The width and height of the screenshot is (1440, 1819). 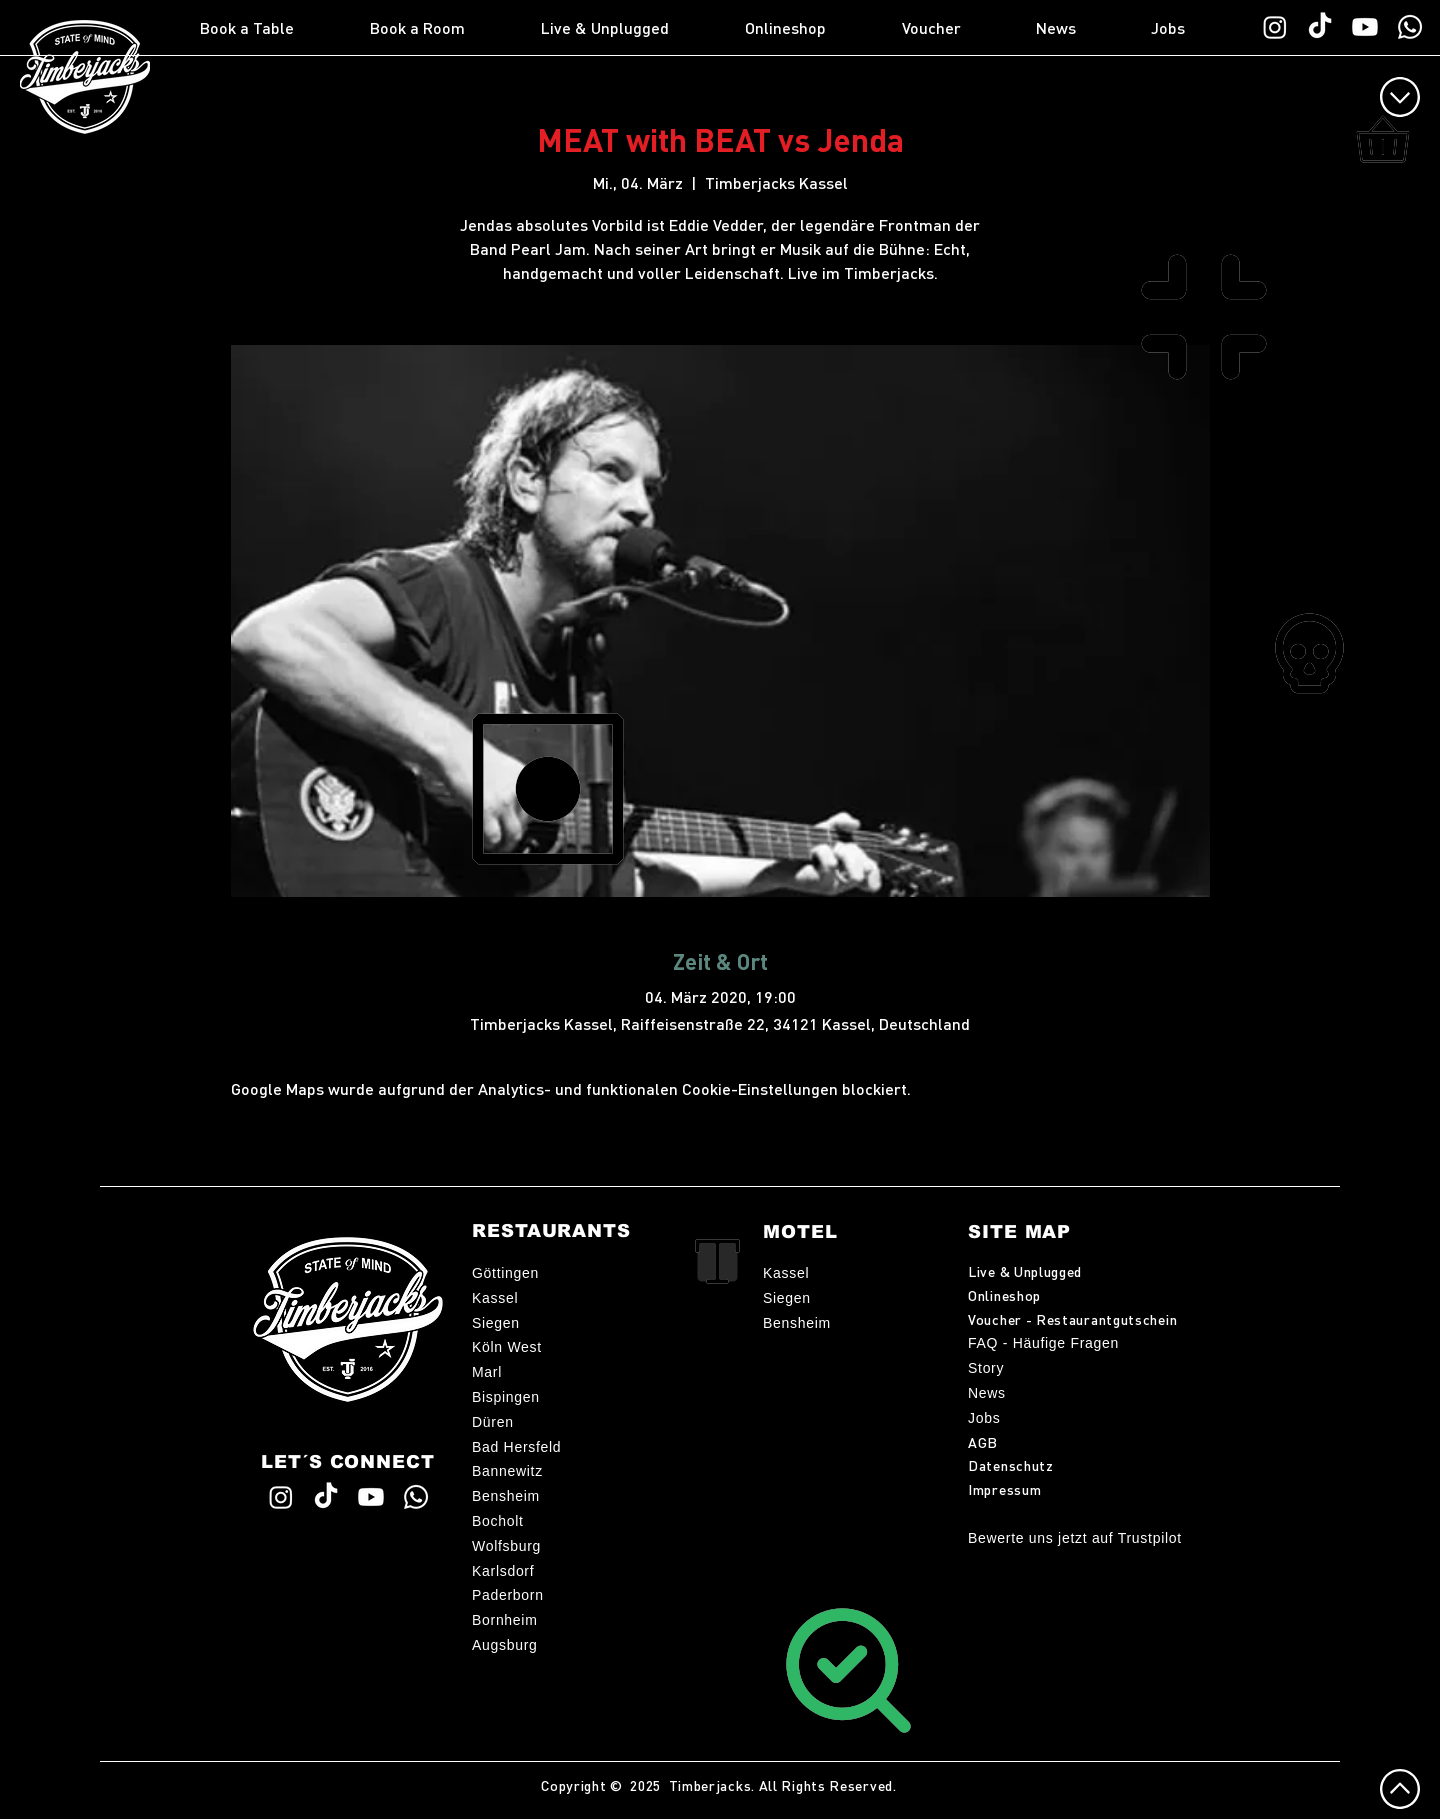 What do you see at coordinates (1309, 651) in the screenshot?
I see `indicates a fatal error or critical warning` at bounding box center [1309, 651].